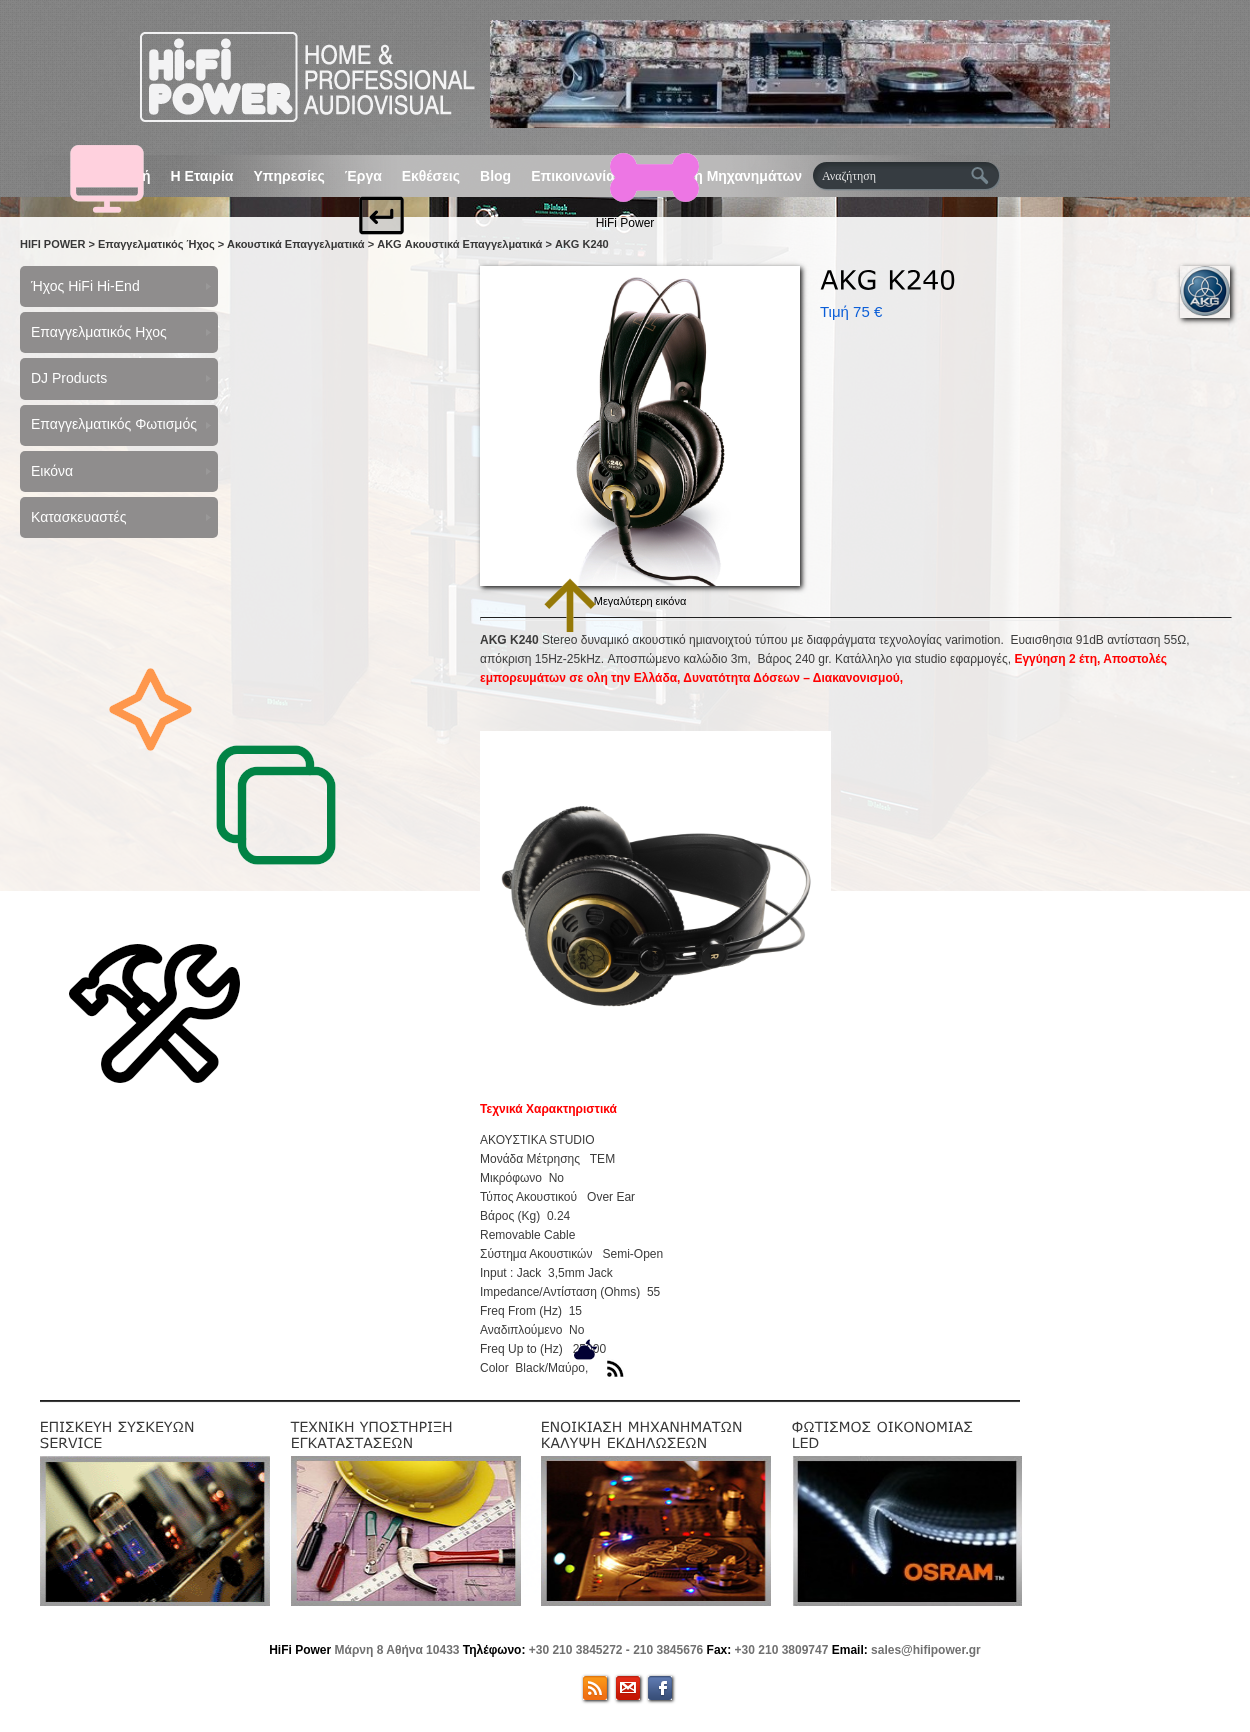 Image resolution: width=1250 pixels, height=1732 pixels. I want to click on copy to clipboard, so click(276, 805).